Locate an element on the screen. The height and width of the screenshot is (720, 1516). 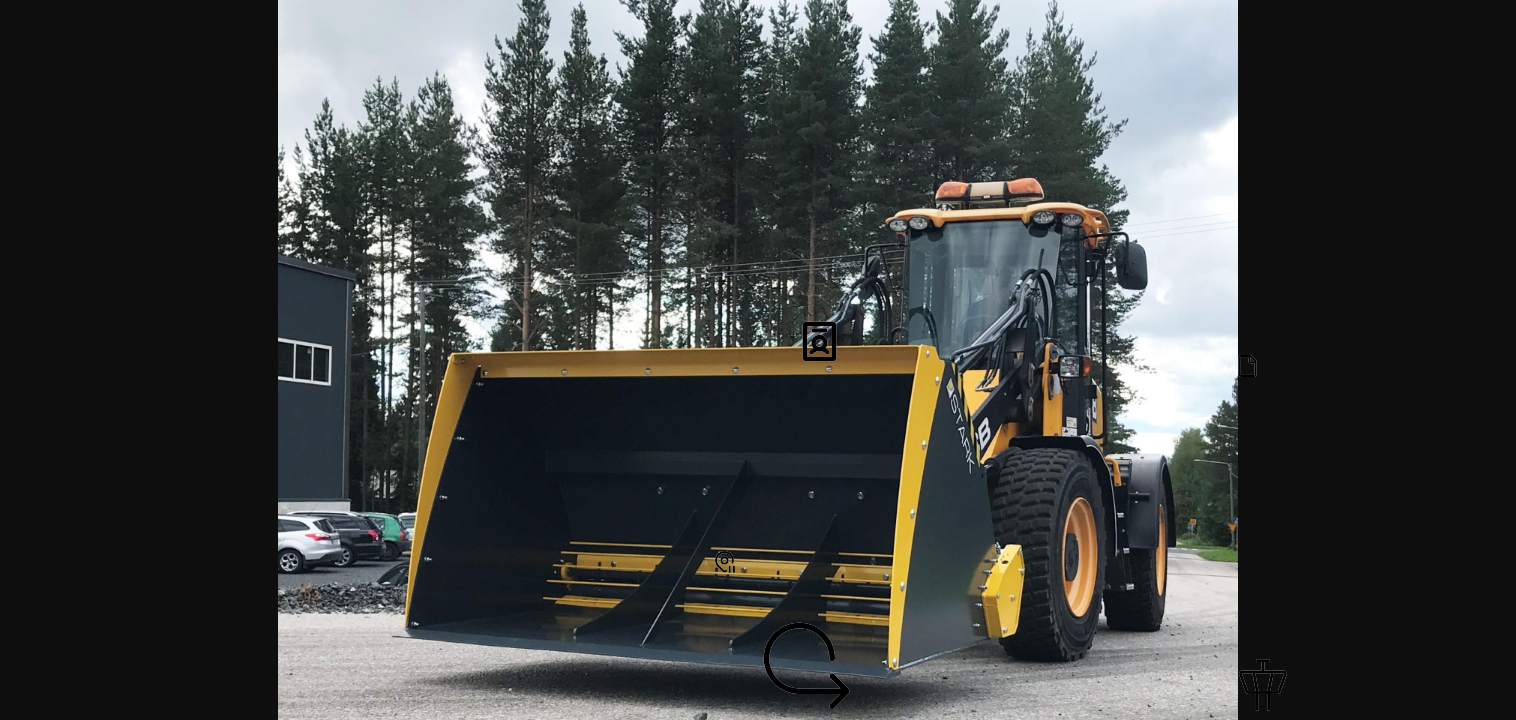
view user profile or identity information is located at coordinates (819, 341).